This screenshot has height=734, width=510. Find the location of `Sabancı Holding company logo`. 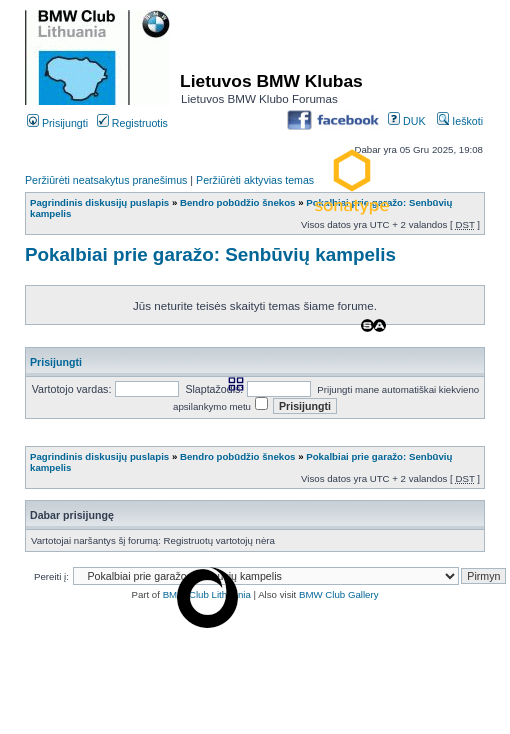

Sabancı Holding company logo is located at coordinates (373, 325).